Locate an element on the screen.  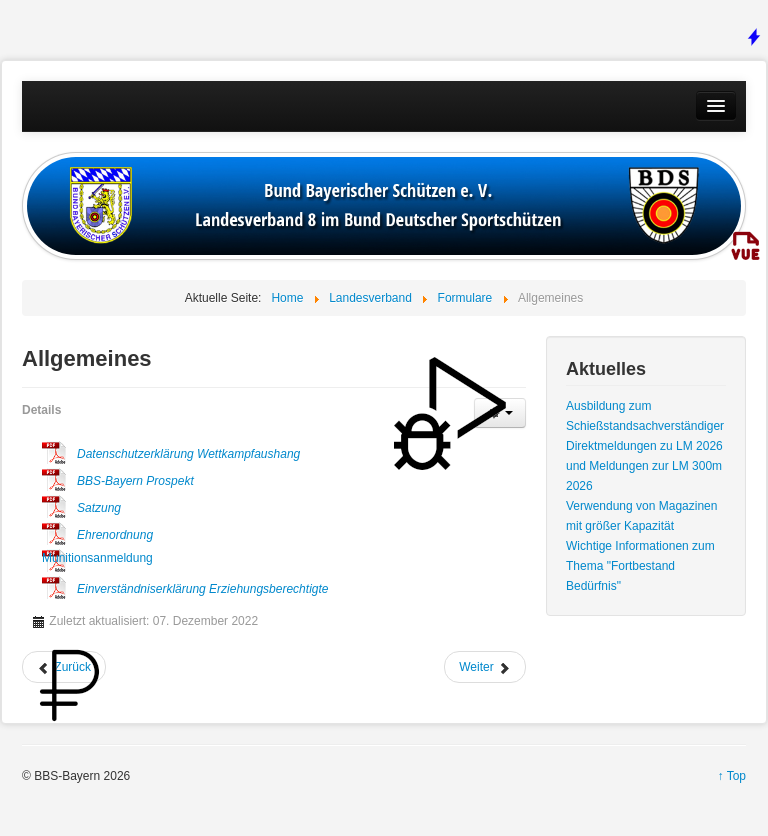
start debugging session is located at coordinates (450, 413).